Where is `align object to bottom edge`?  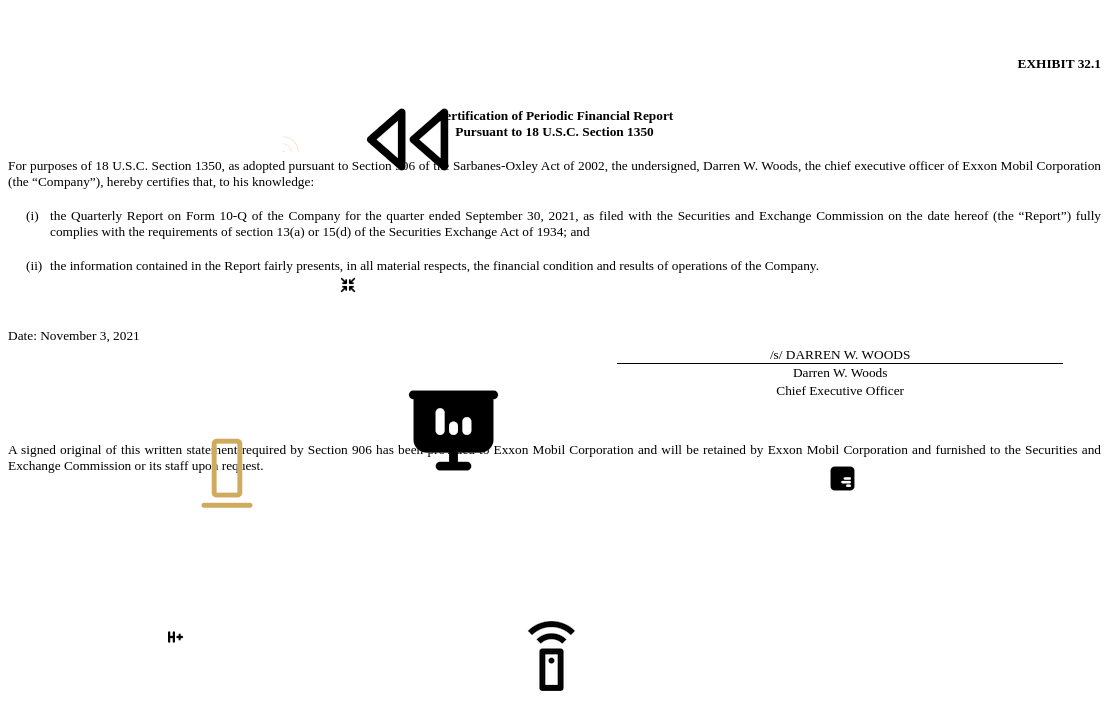
align object to bottom edge is located at coordinates (227, 472).